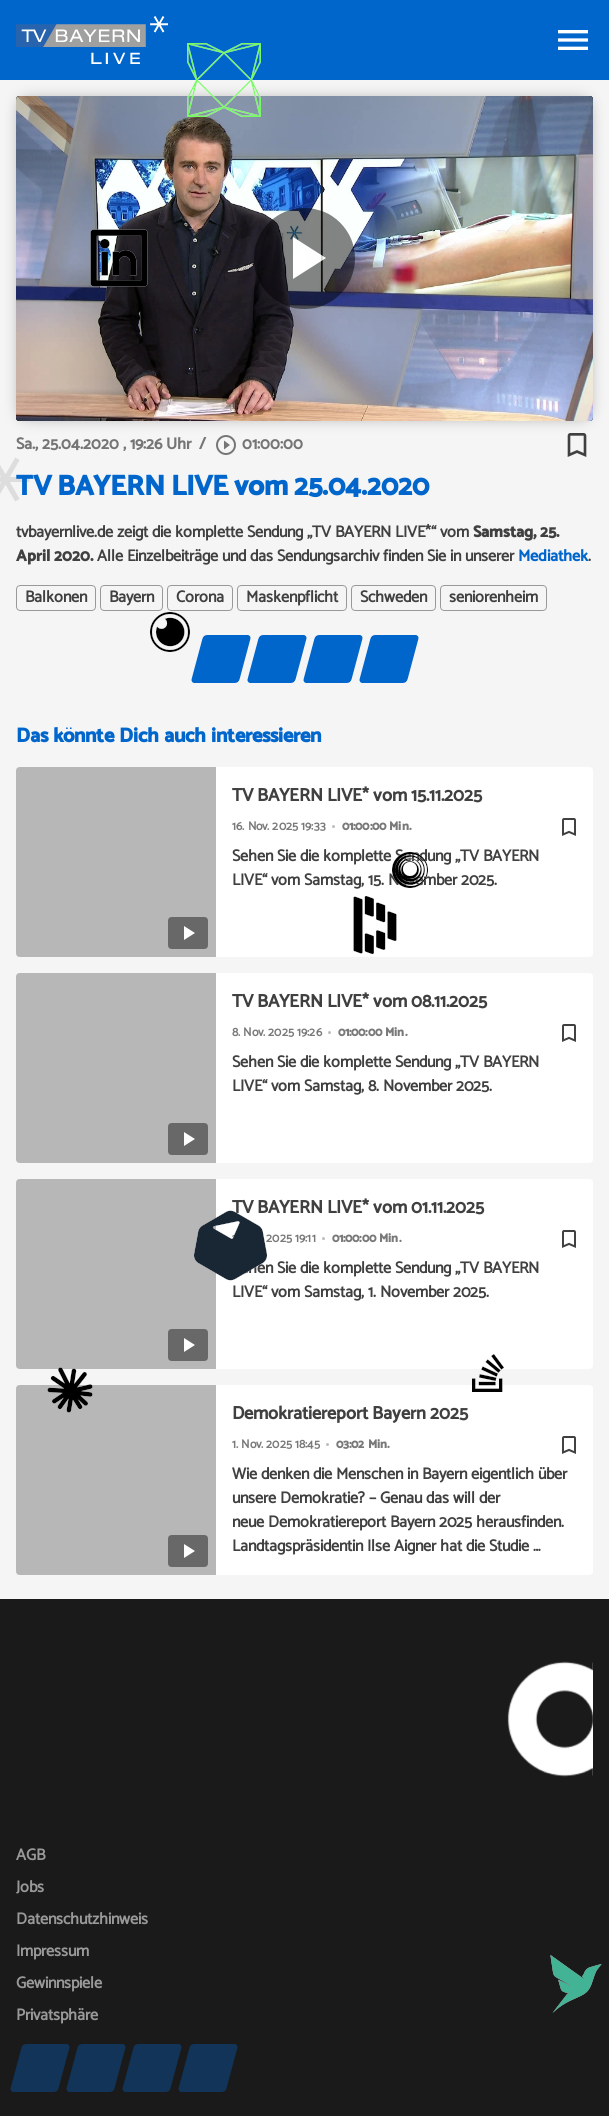  Describe the element at coordinates (576, 1984) in the screenshot. I see `fauna database service logo` at that location.